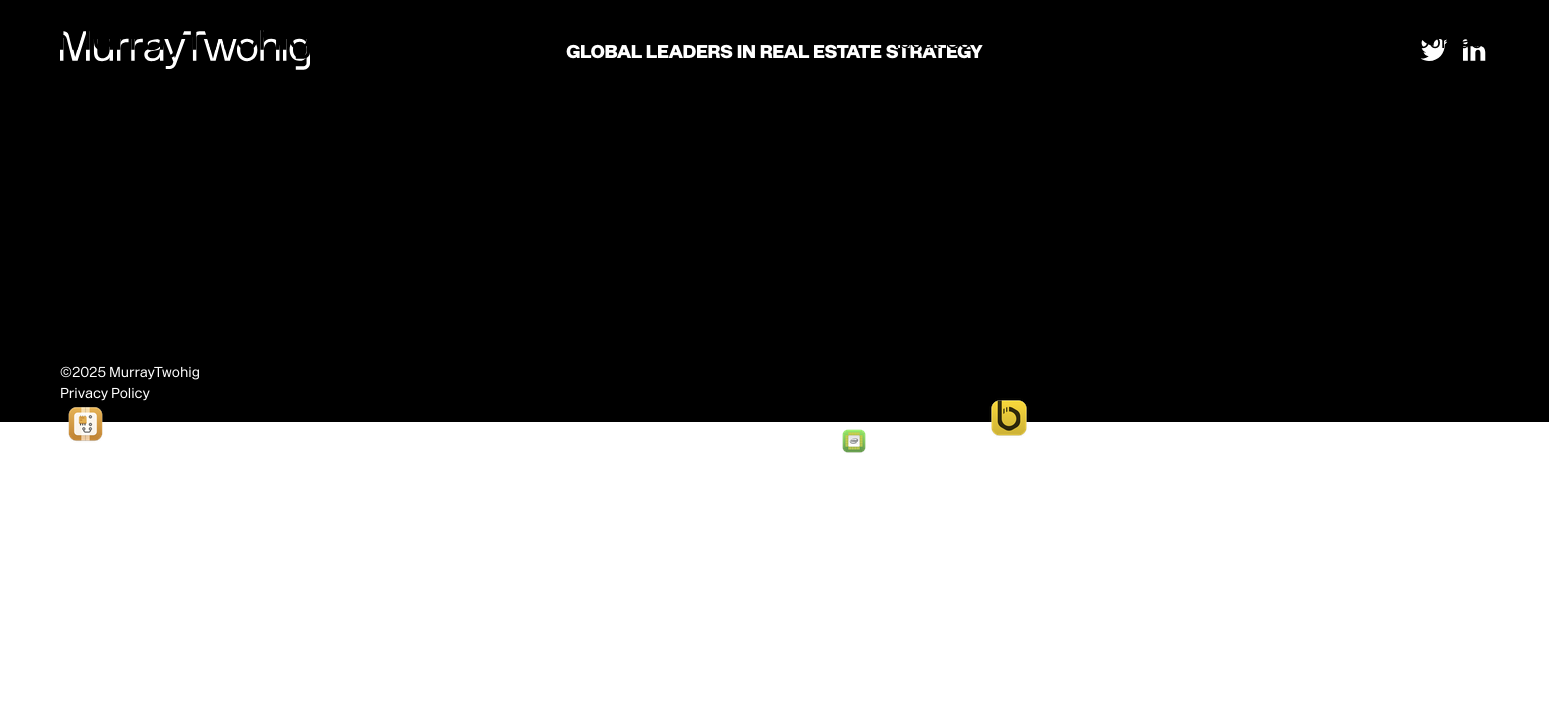 The width and height of the screenshot is (1549, 720). What do you see at coordinates (1009, 418) in the screenshot?
I see `open beekeeper studio database manager` at bounding box center [1009, 418].